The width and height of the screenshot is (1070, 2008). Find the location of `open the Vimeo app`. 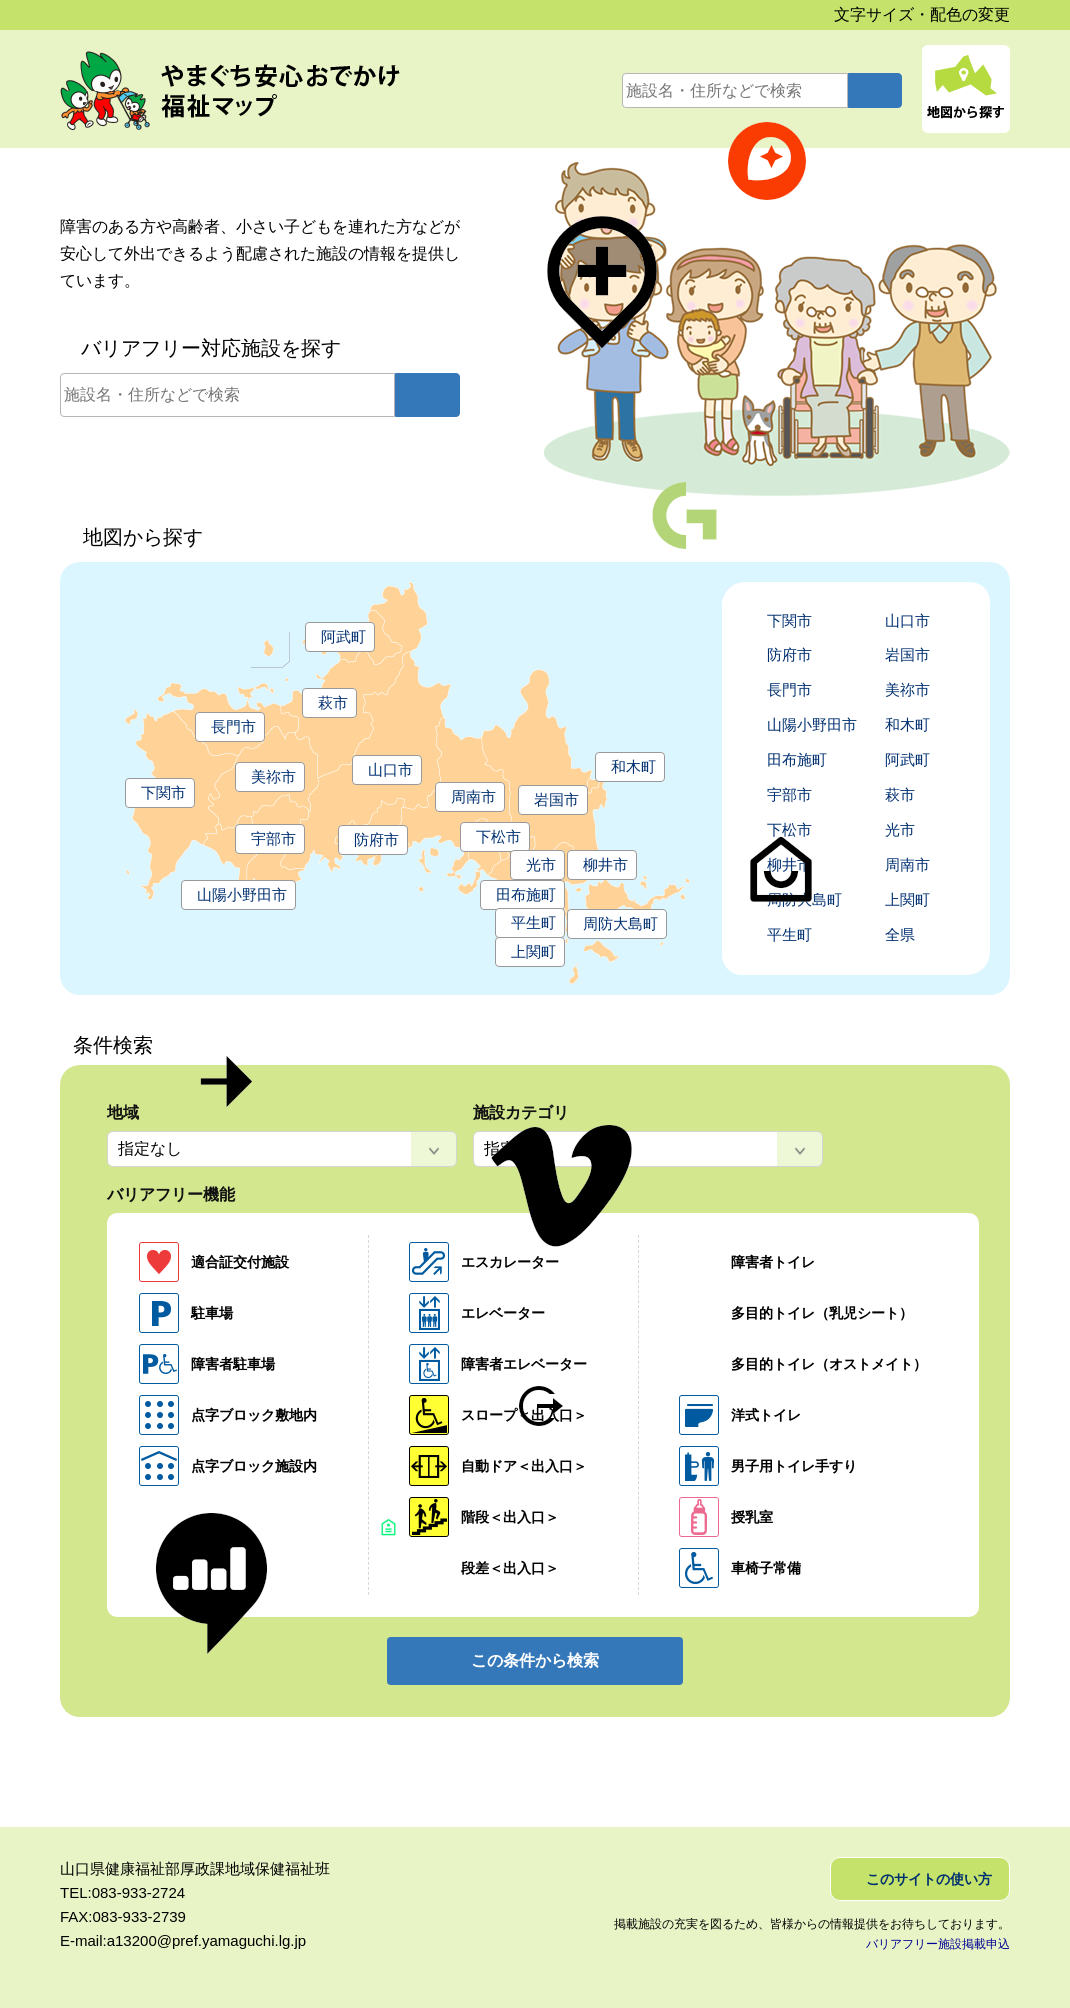

open the Vimeo app is located at coordinates (565, 1185).